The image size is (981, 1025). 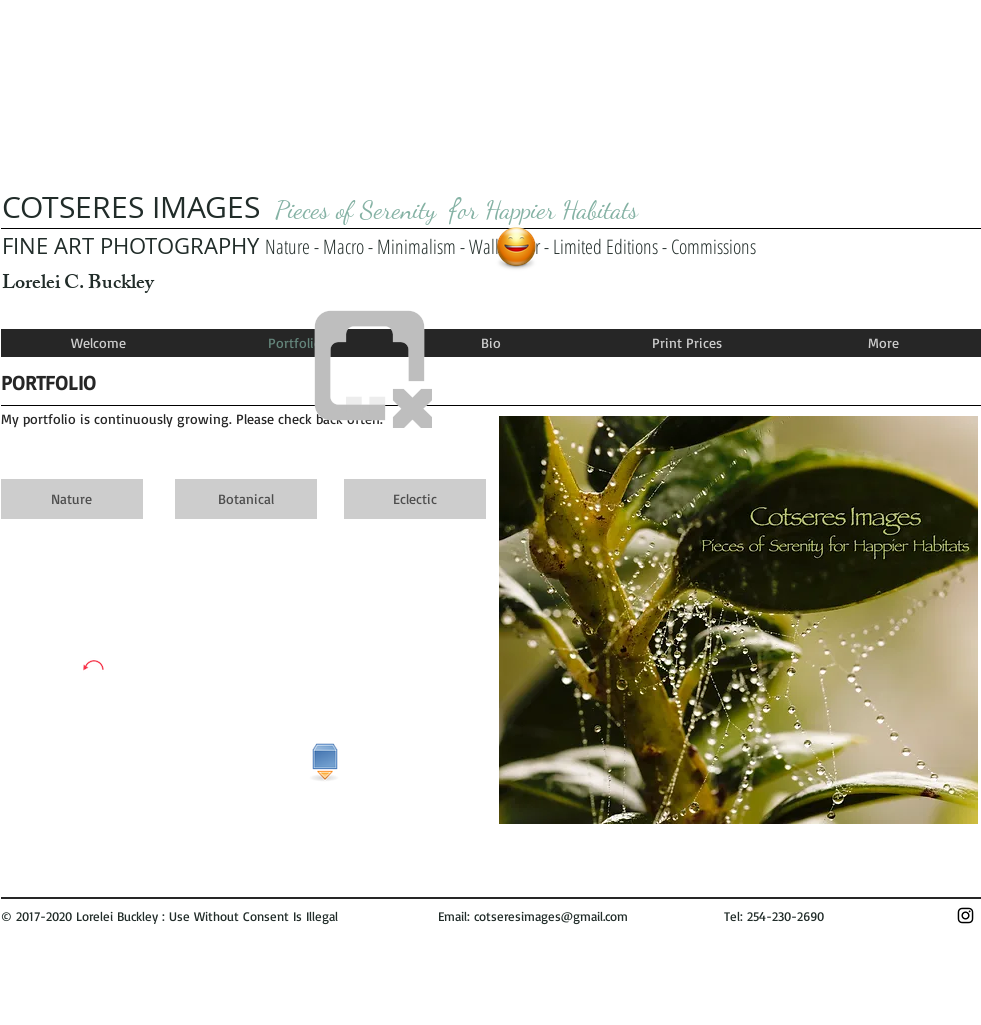 What do you see at coordinates (94, 665) in the screenshot?
I see `undo the last action` at bounding box center [94, 665].